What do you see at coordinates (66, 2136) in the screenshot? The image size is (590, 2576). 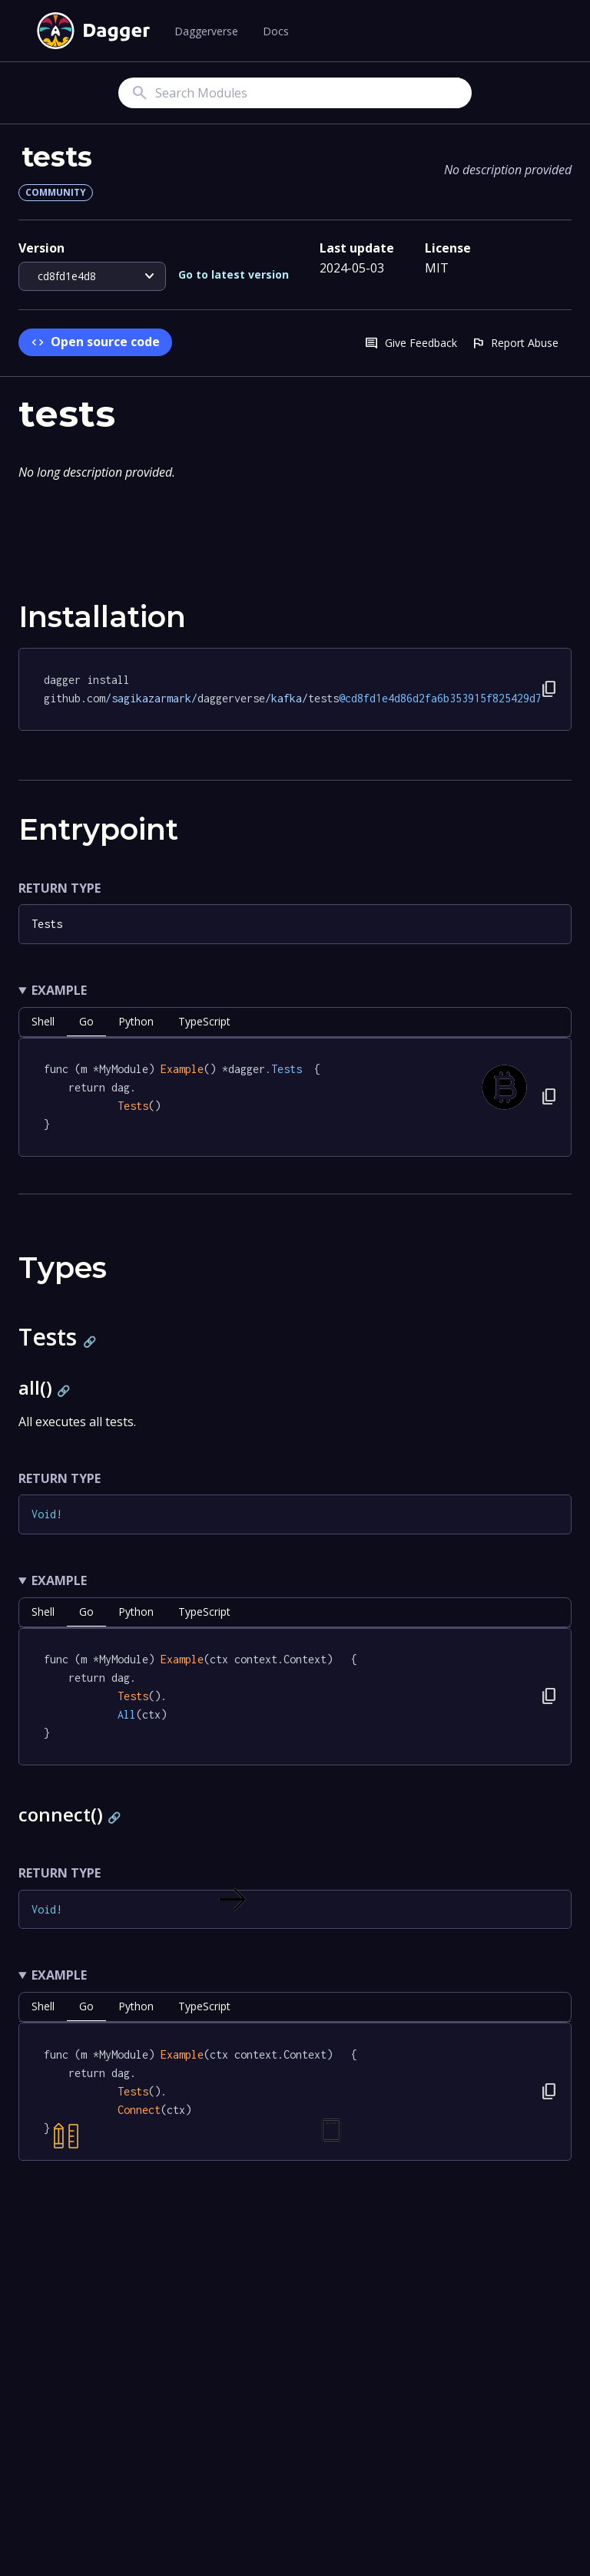 I see `access design or drawing tools` at bounding box center [66, 2136].